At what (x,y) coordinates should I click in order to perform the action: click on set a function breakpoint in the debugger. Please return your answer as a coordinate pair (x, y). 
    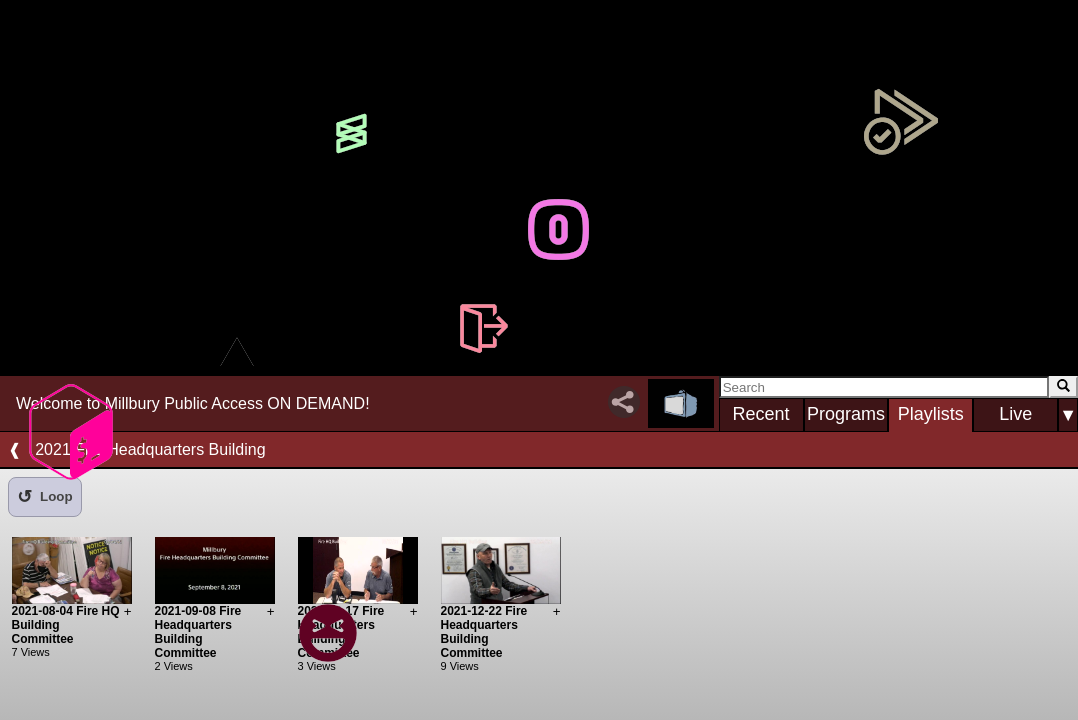
    Looking at the image, I should click on (237, 354).